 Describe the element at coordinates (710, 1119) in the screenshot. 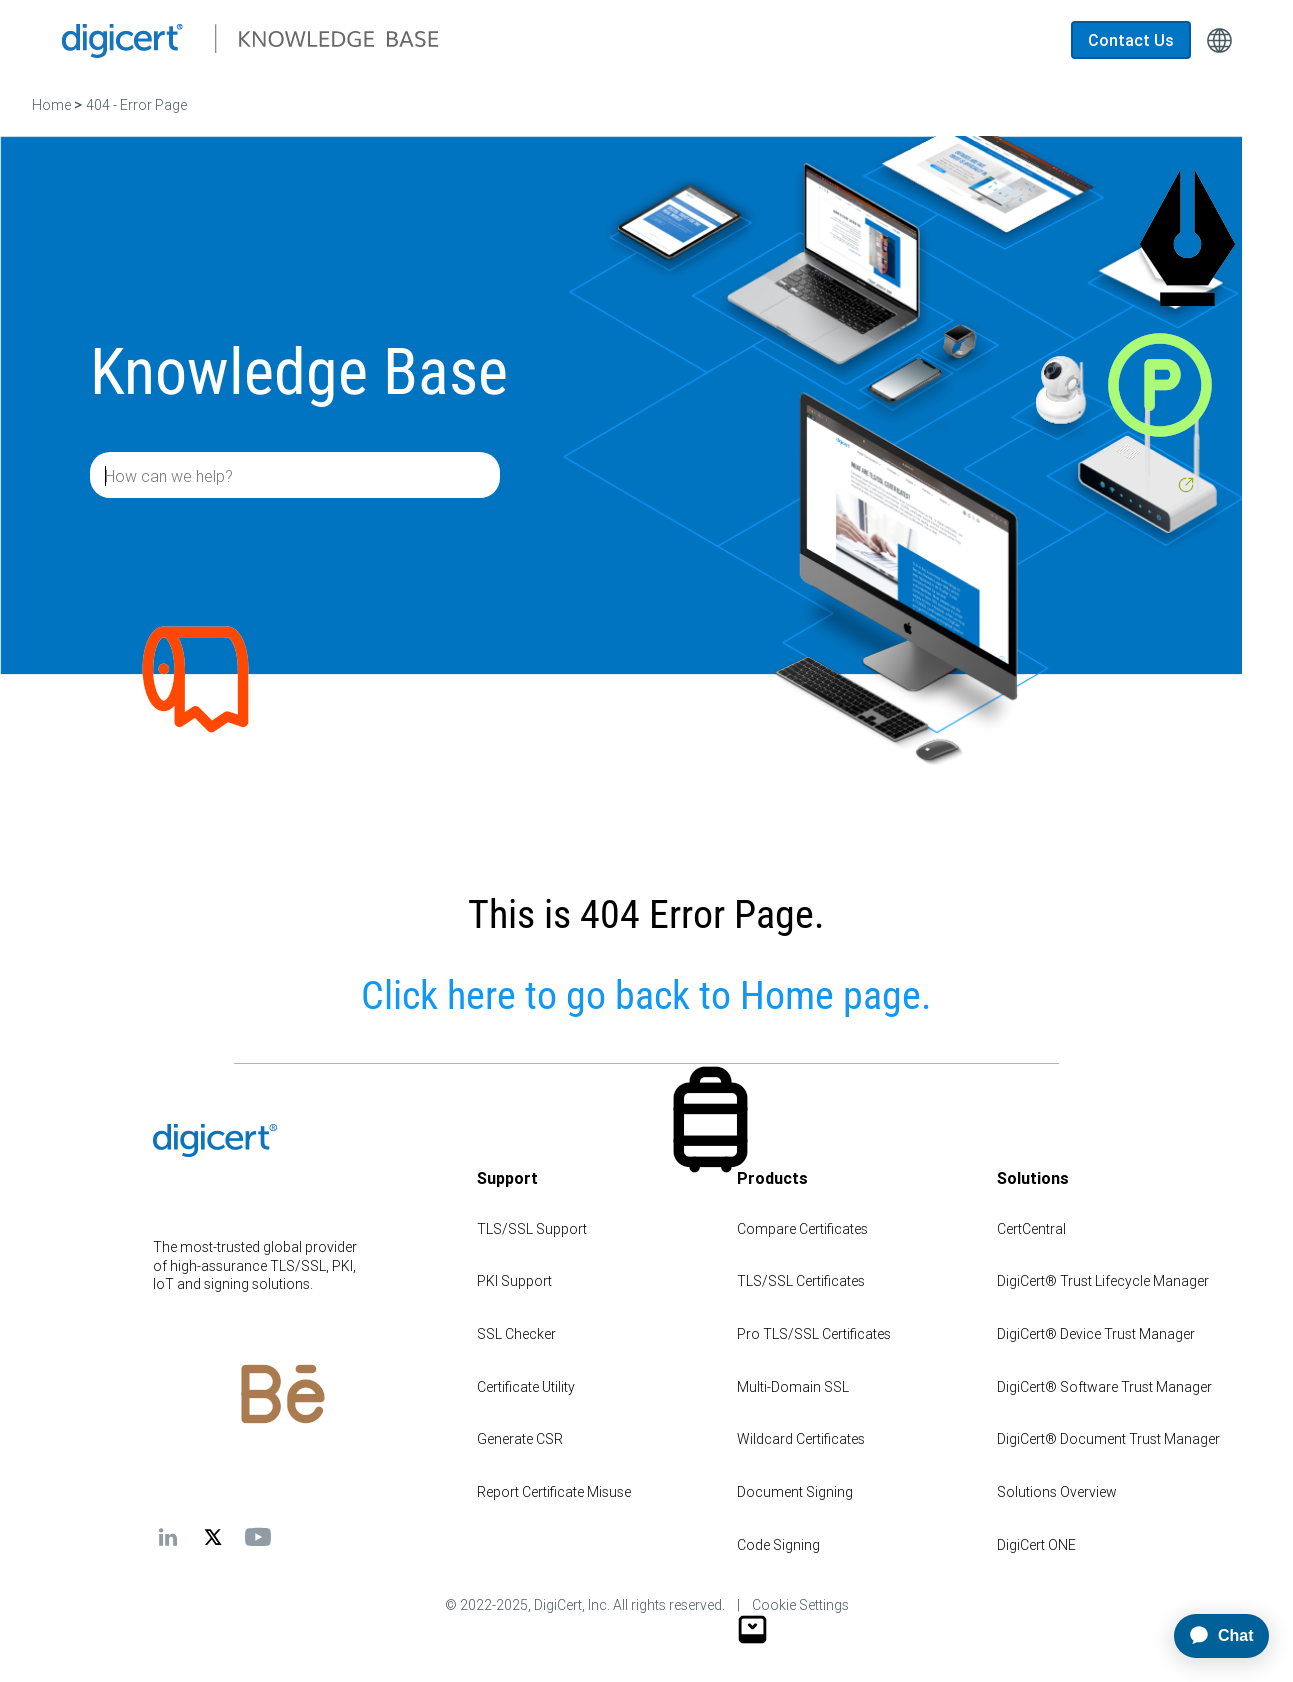

I see `access travel or trip information` at that location.